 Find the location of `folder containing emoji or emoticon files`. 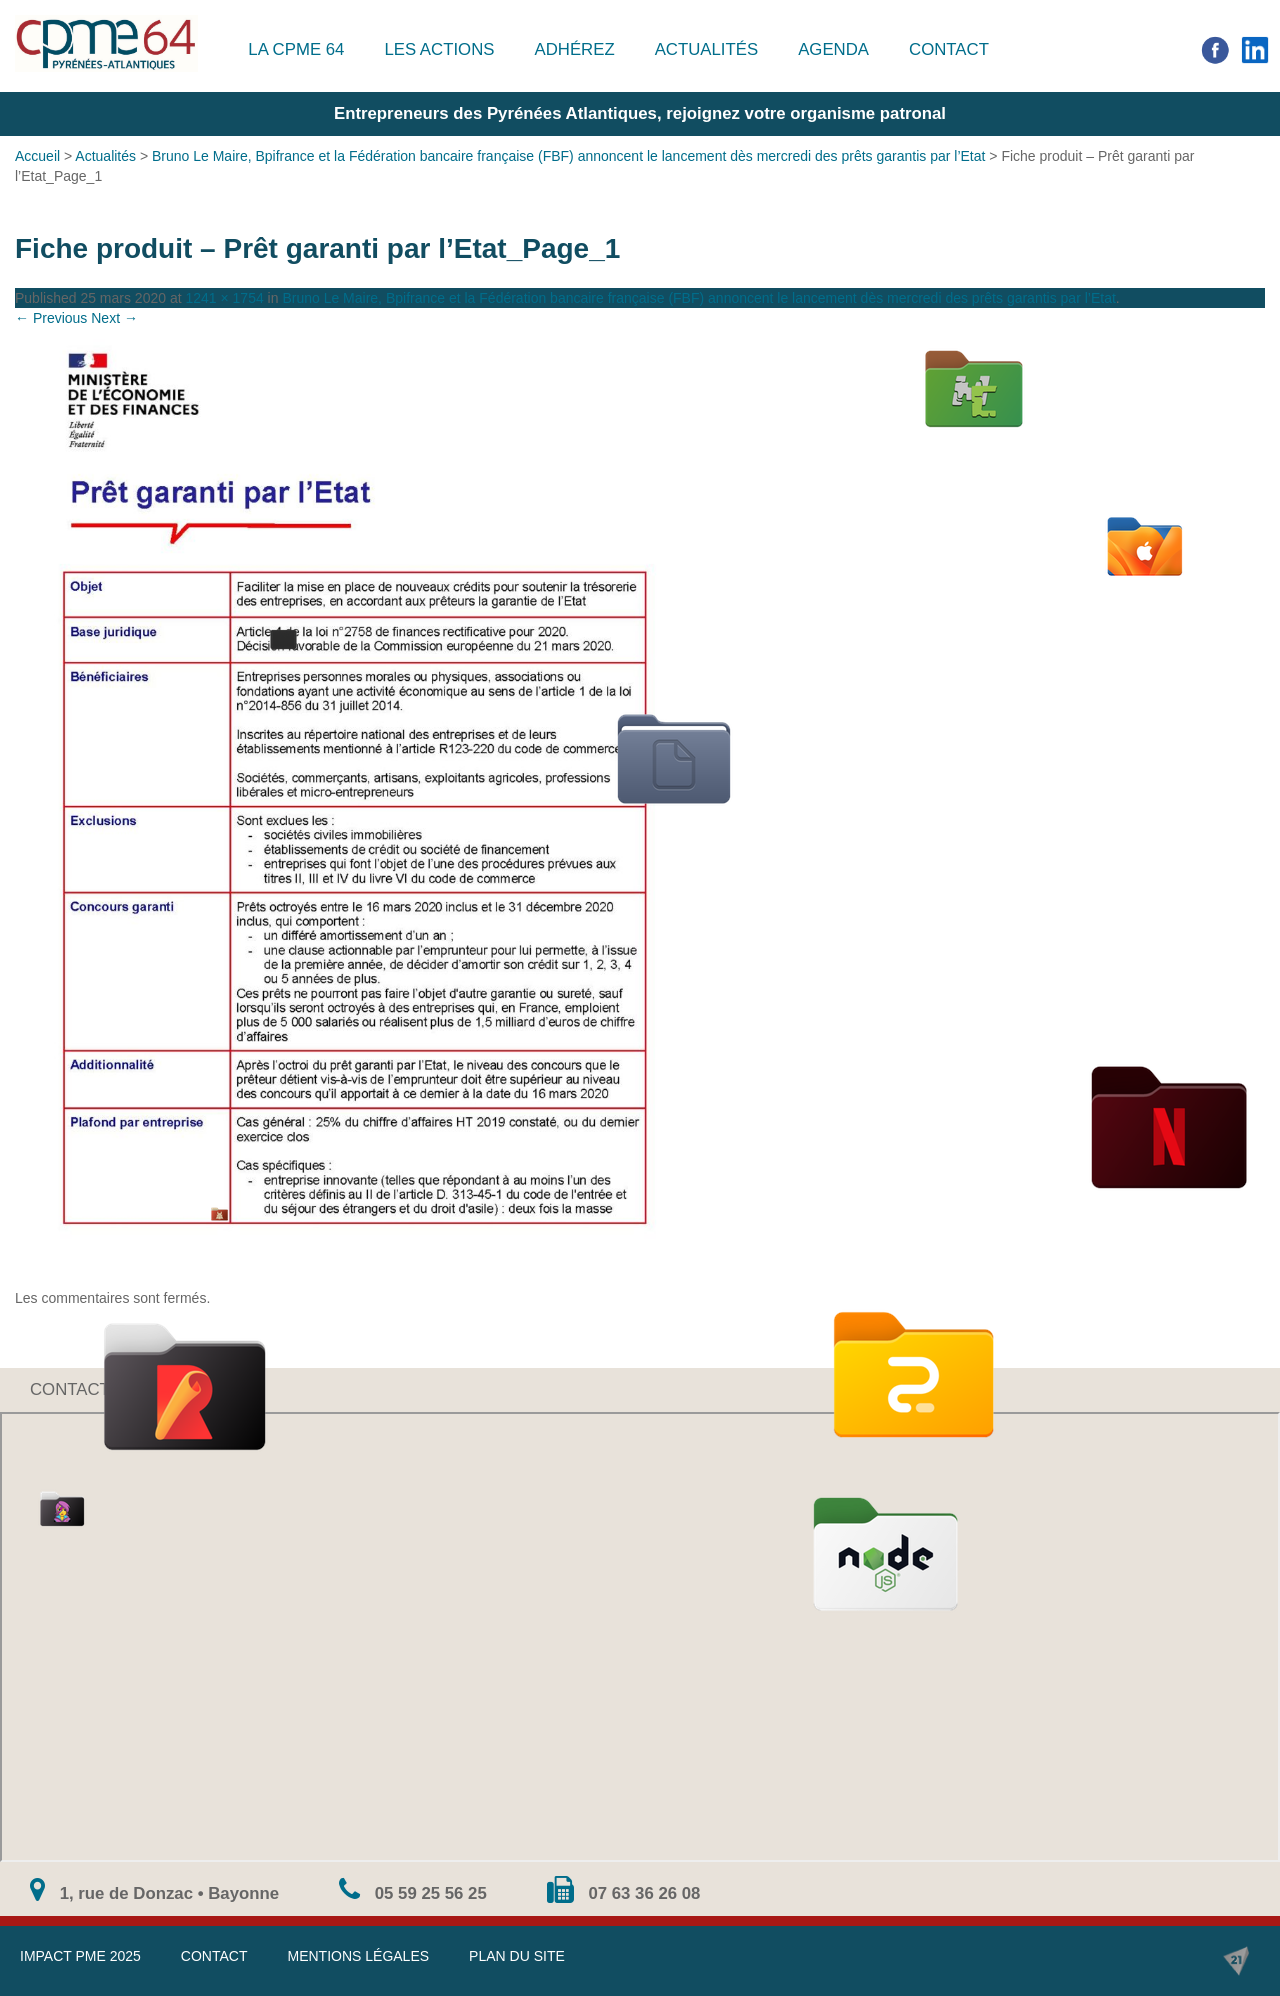

folder containing emoji or emoticon files is located at coordinates (62, 1510).